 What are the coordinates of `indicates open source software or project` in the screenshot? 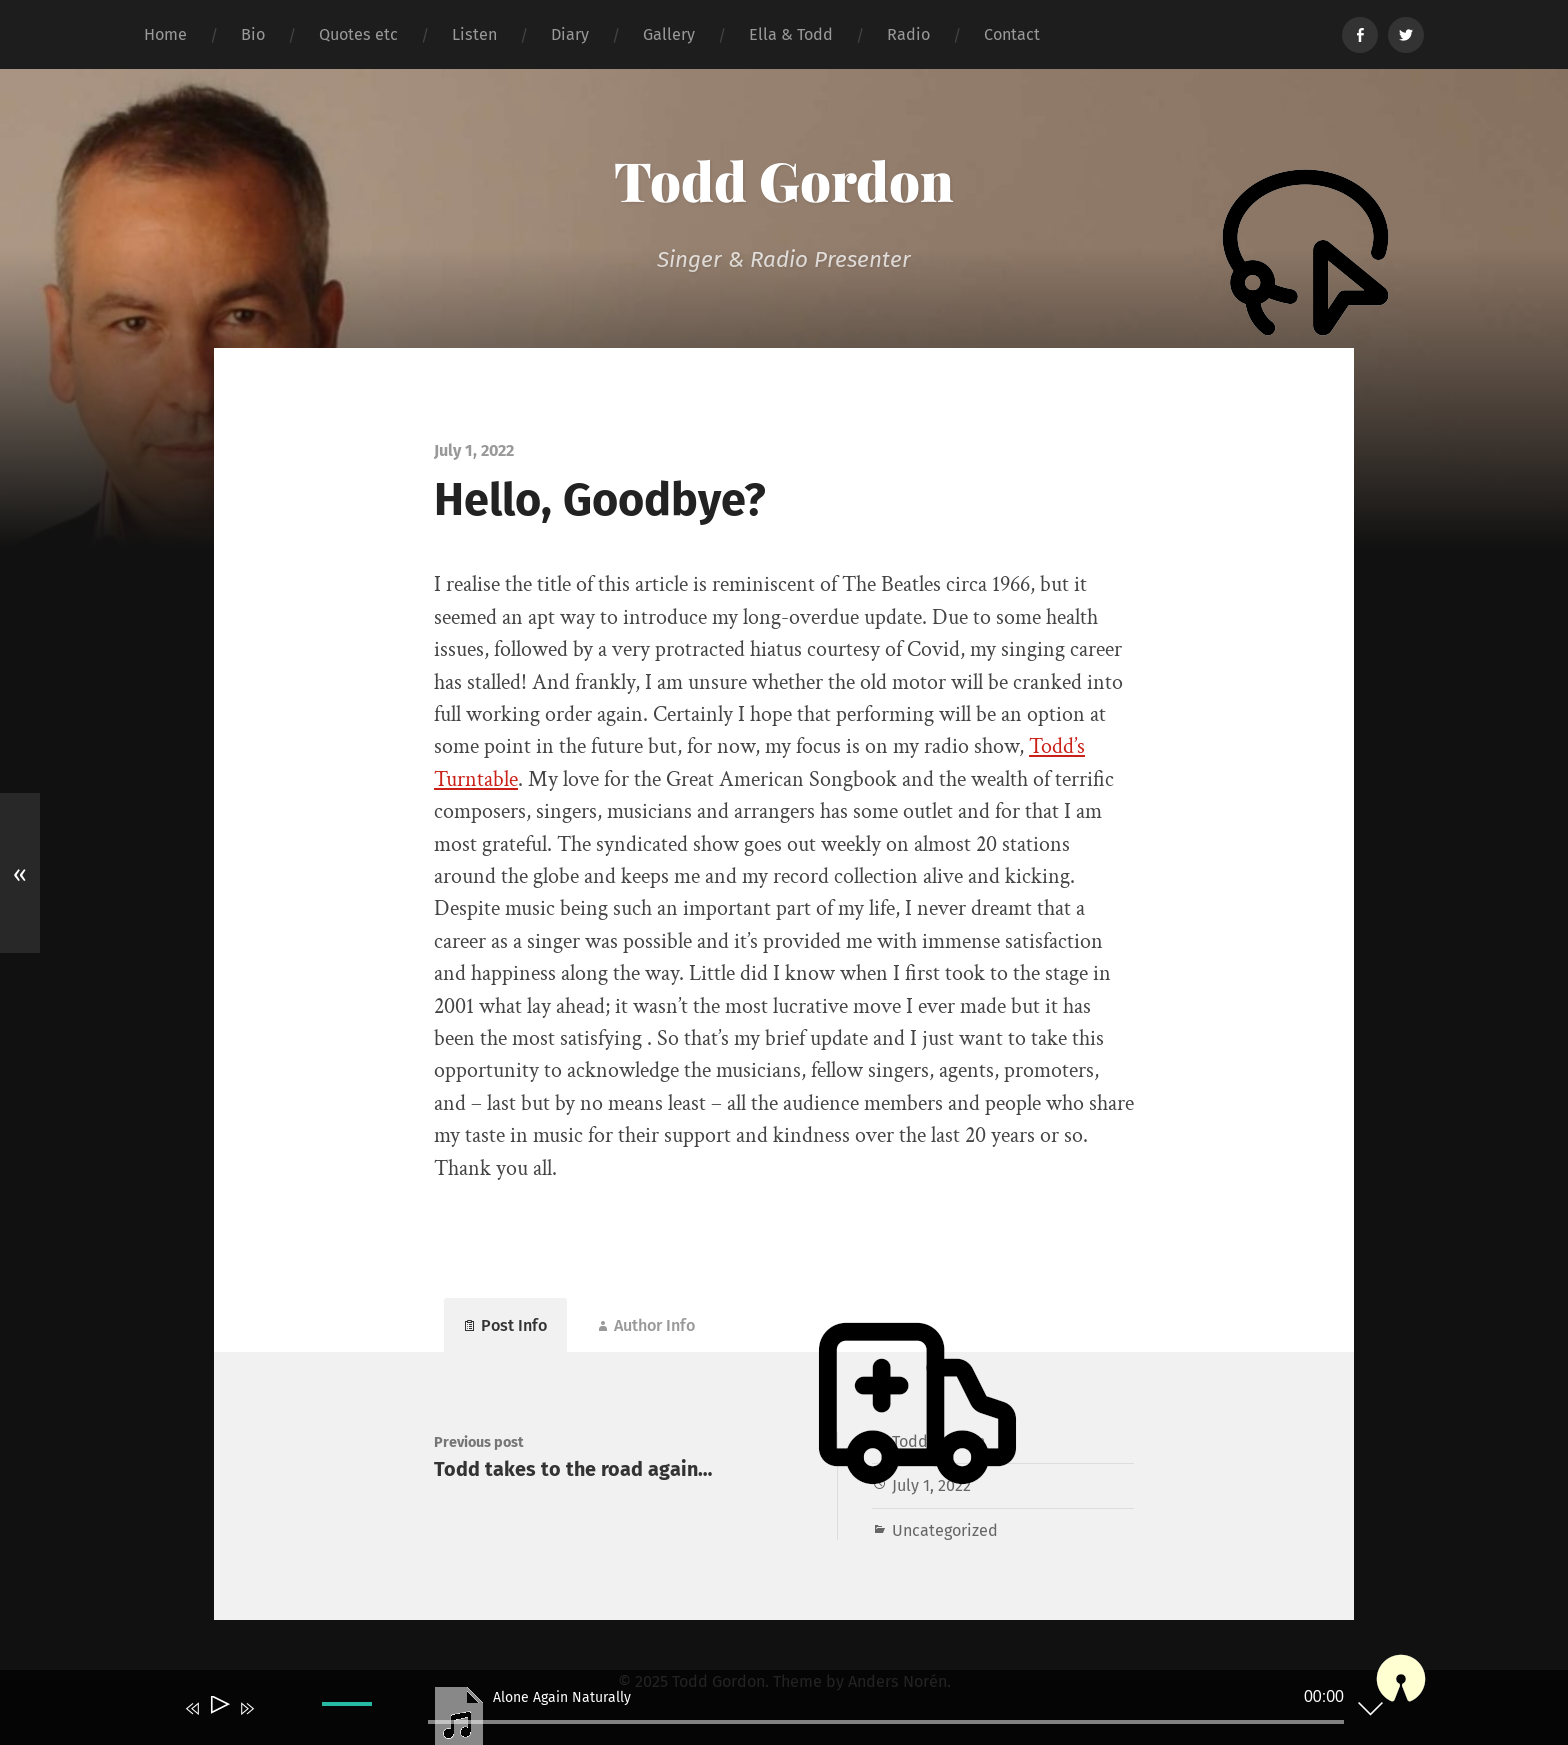 It's located at (1401, 1679).